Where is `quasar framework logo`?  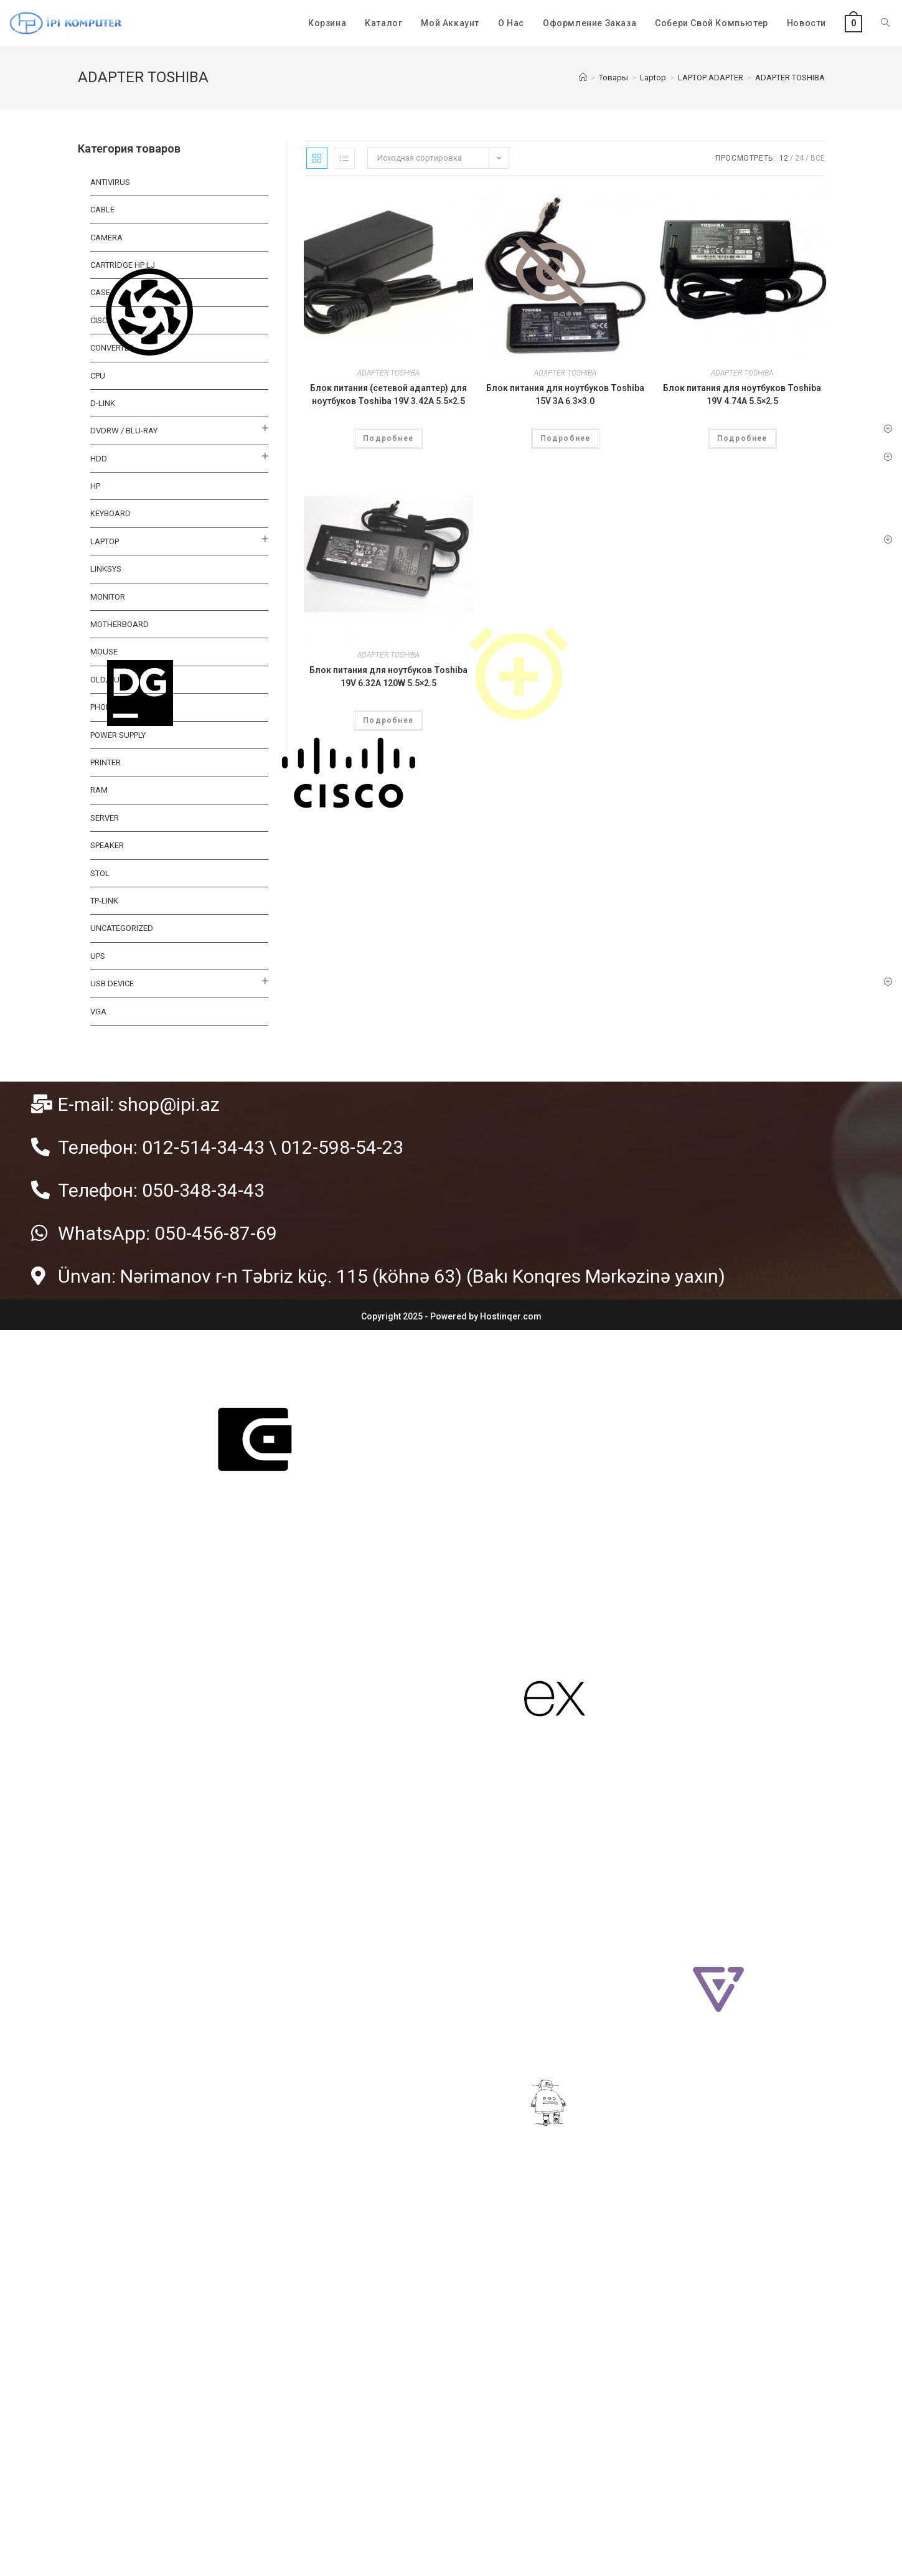 quasar framework logo is located at coordinates (149, 312).